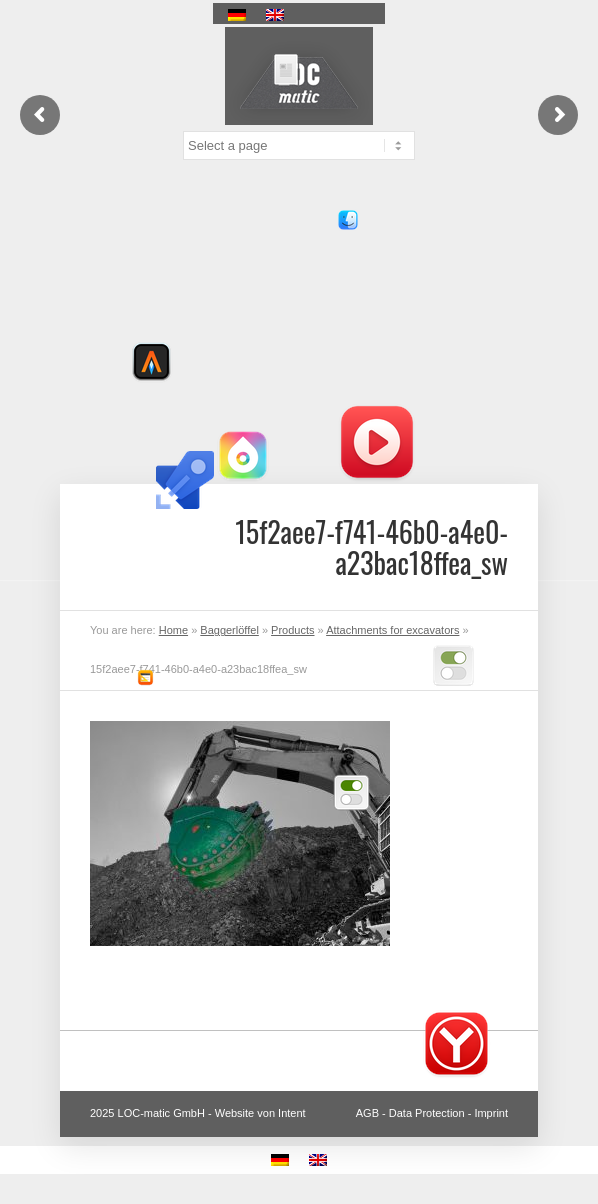 The width and height of the screenshot is (598, 1204). I want to click on open Cambalache GTK UI designer app, so click(145, 677).